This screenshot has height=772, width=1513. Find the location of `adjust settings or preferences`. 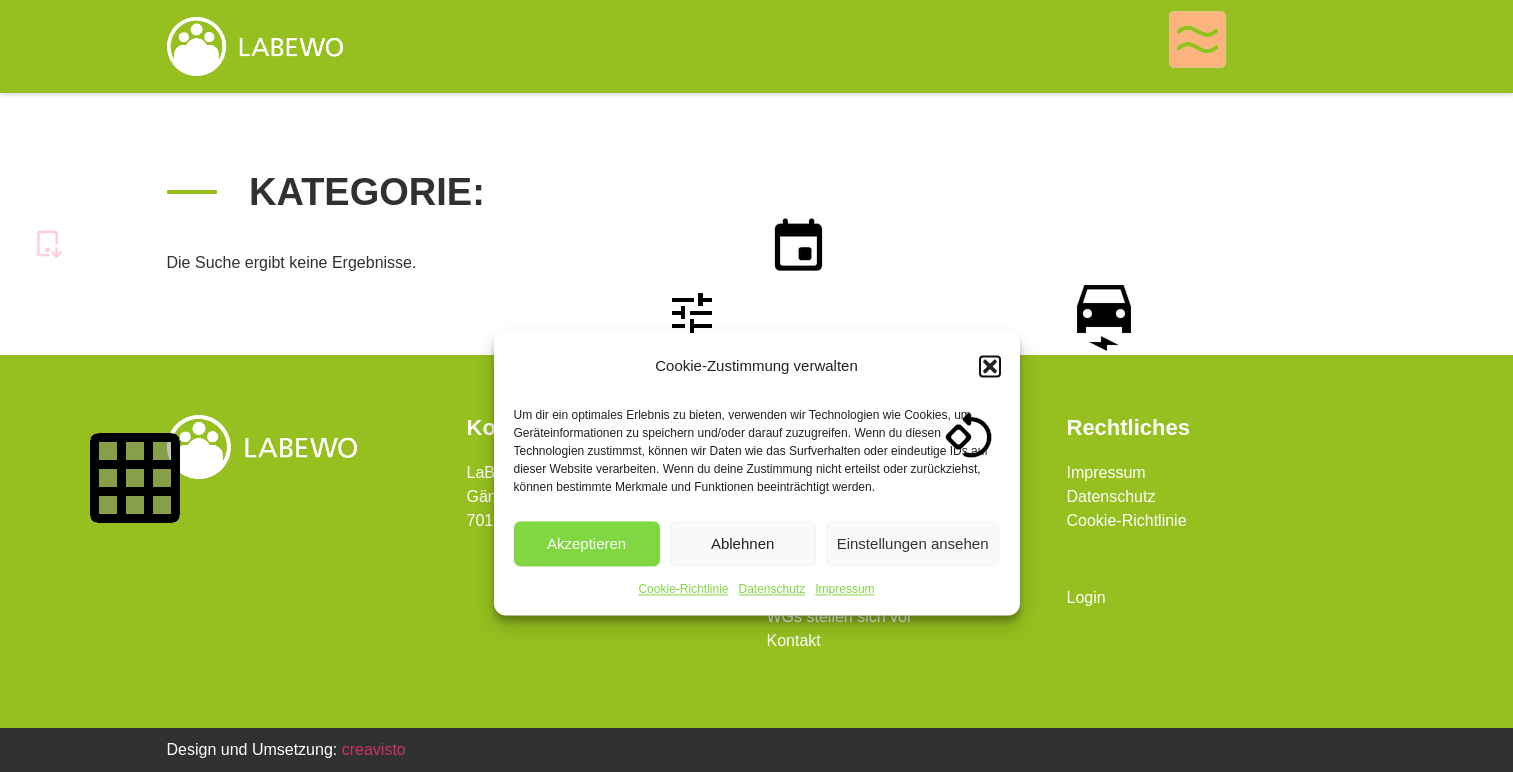

adjust settings or preferences is located at coordinates (692, 313).